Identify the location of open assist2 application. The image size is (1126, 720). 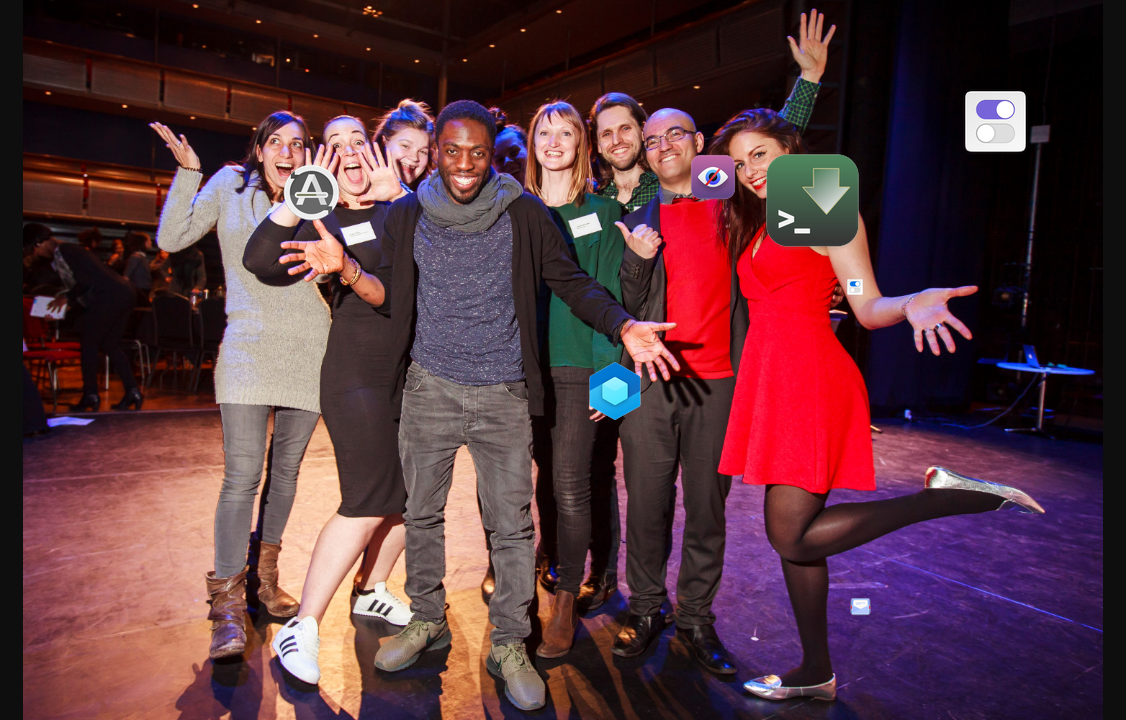
(615, 391).